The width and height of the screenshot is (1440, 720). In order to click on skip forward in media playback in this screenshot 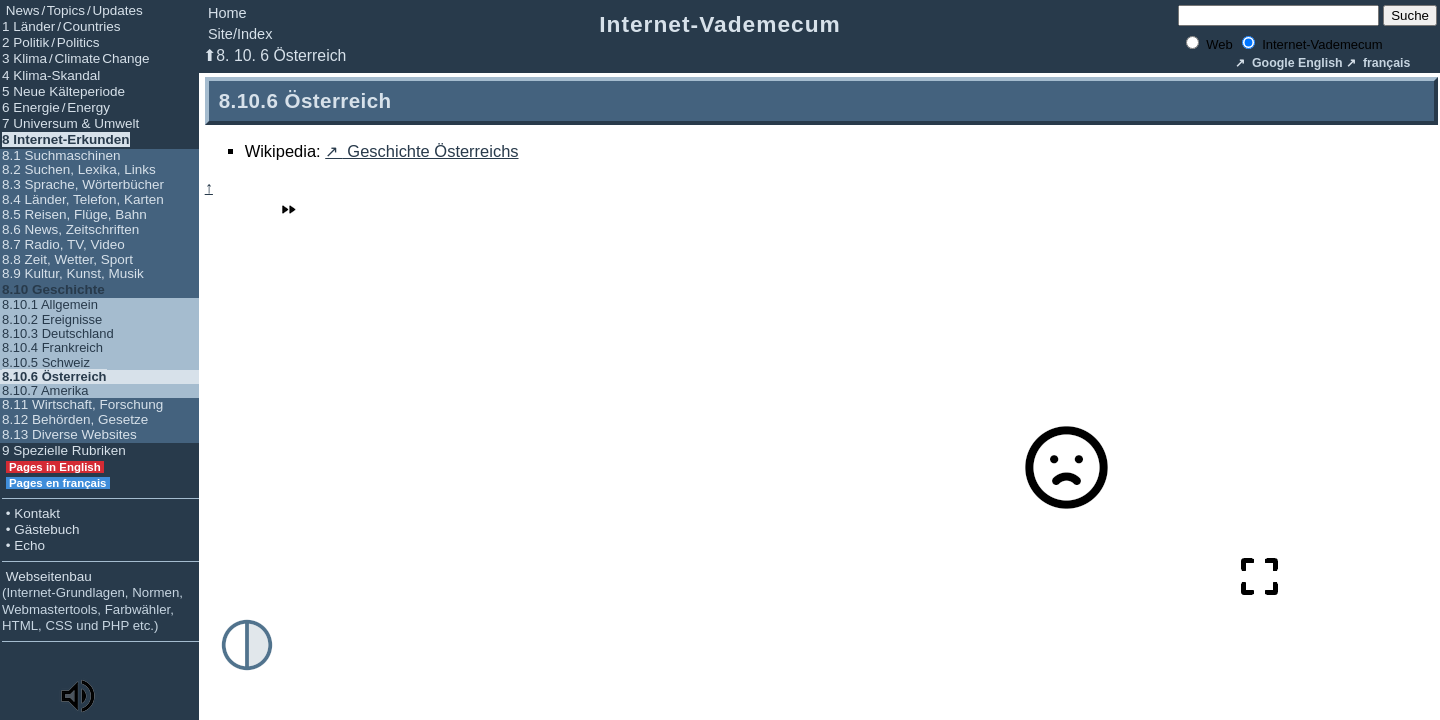, I will do `click(288, 209)`.